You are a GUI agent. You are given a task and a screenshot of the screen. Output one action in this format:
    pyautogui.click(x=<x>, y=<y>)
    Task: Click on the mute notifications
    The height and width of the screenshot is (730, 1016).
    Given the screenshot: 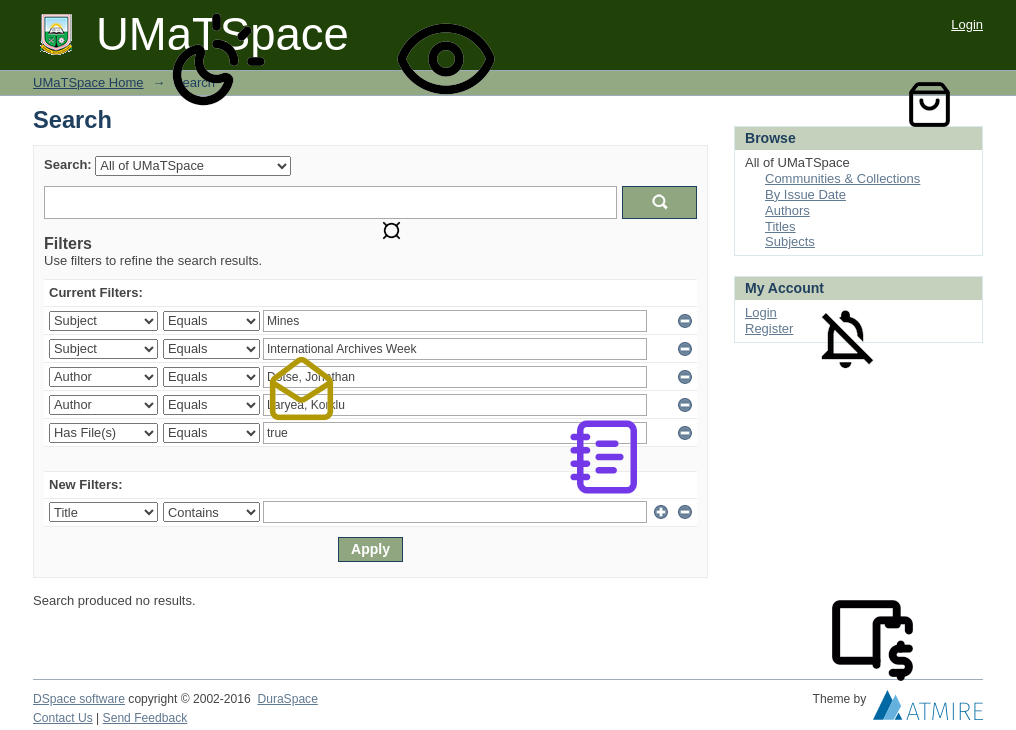 What is the action you would take?
    pyautogui.click(x=845, y=338)
    